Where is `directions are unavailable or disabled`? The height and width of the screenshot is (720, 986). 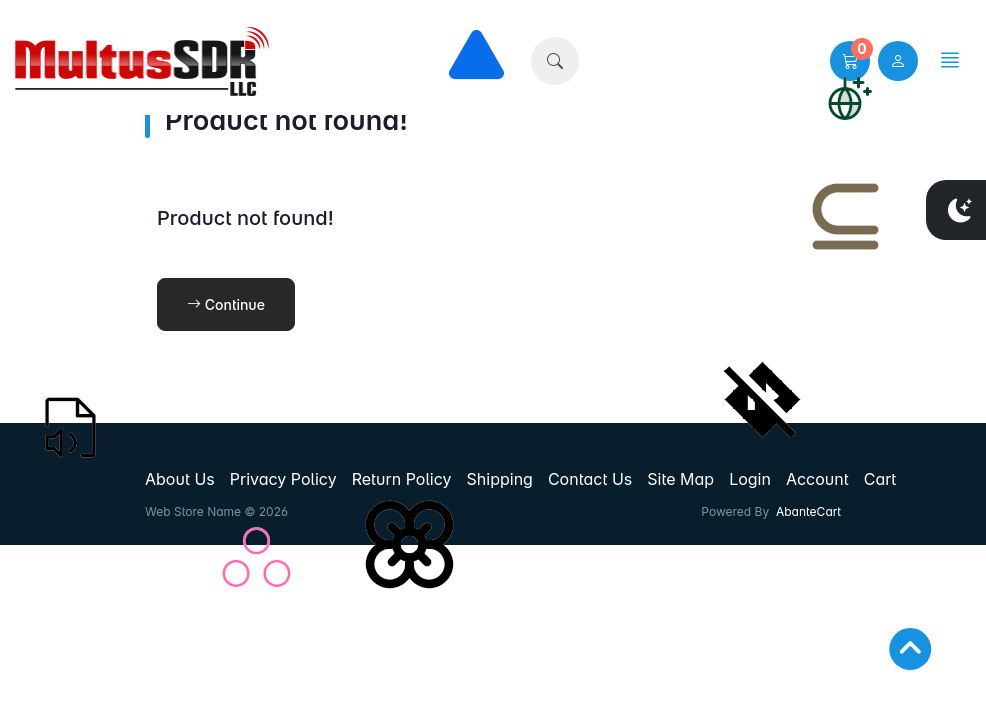 directions are unavailable or disabled is located at coordinates (762, 399).